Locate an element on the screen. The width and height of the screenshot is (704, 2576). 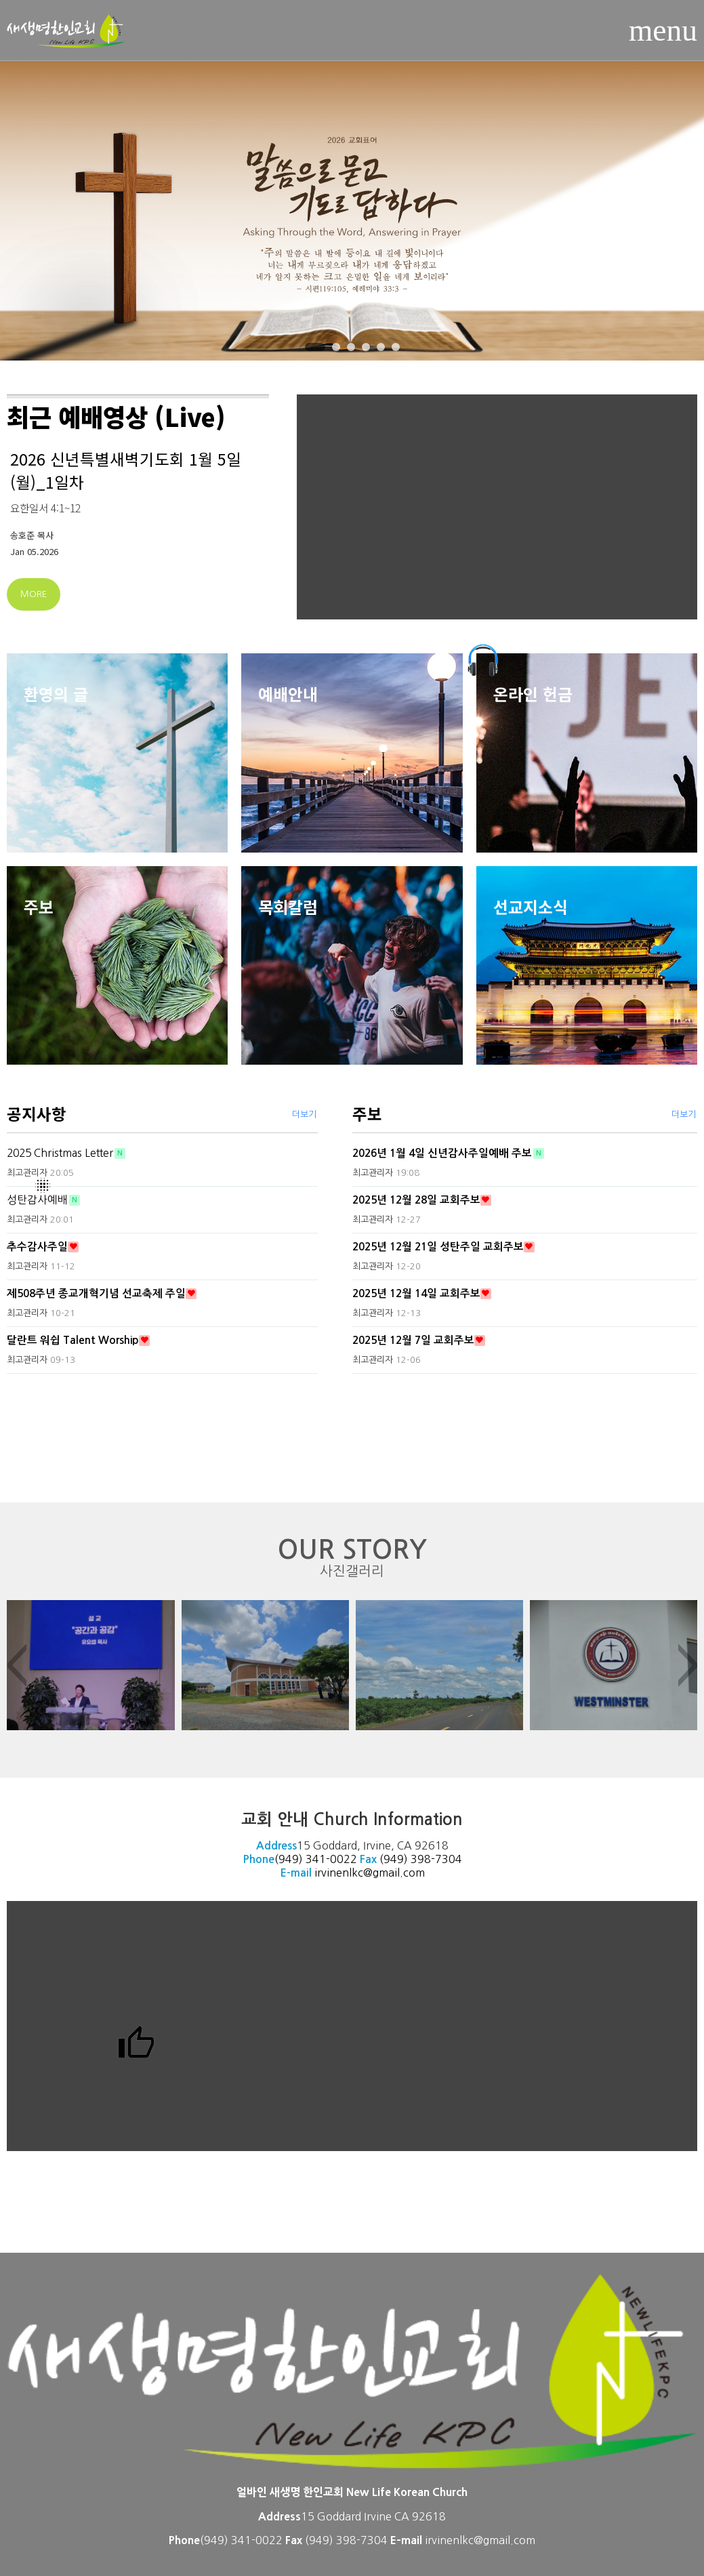
like or upvote content is located at coordinates (136, 2043).